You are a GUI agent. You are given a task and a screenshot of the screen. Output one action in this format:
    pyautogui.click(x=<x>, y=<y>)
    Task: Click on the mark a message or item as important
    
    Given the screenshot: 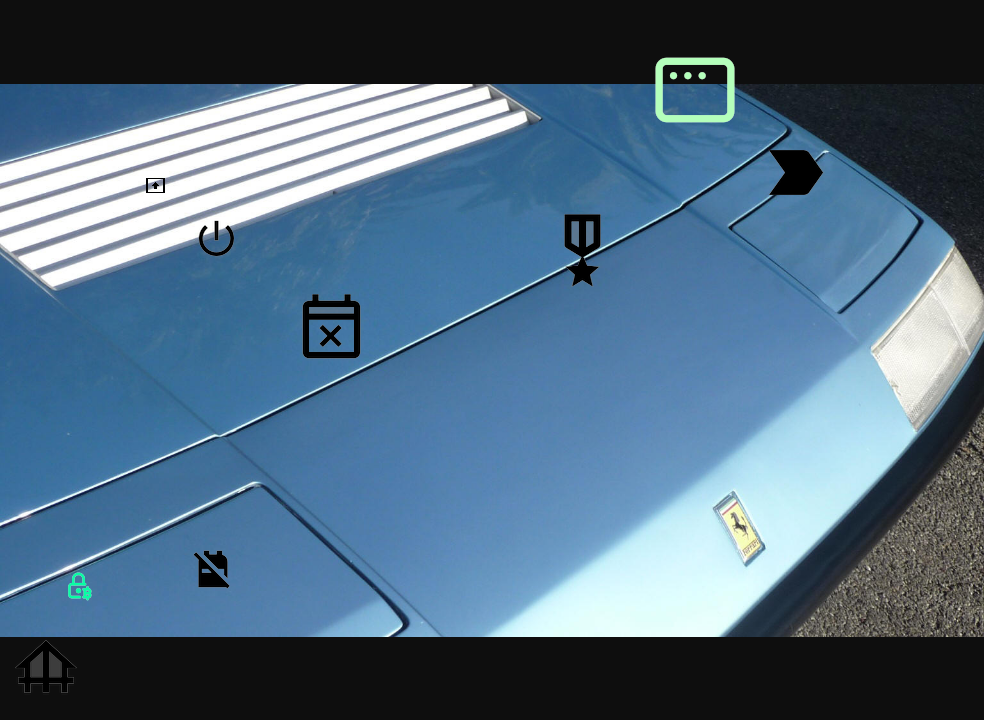 What is the action you would take?
    pyautogui.click(x=794, y=172)
    